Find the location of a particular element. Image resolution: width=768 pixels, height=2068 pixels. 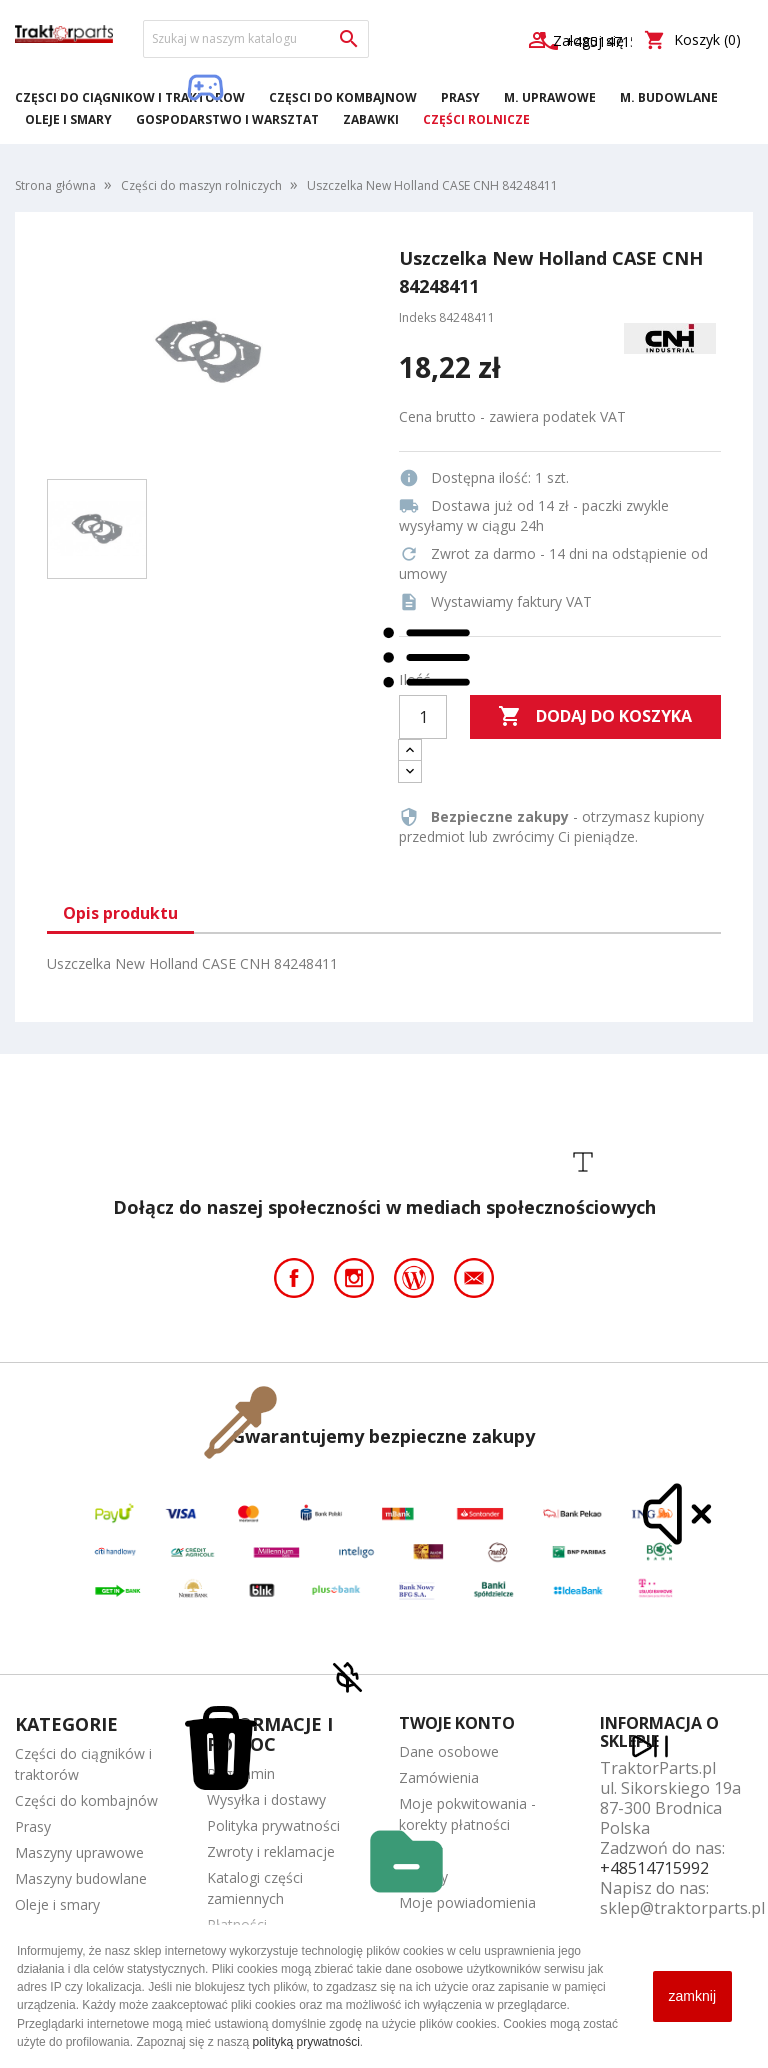

mute audio or sound is located at coordinates (677, 1514).